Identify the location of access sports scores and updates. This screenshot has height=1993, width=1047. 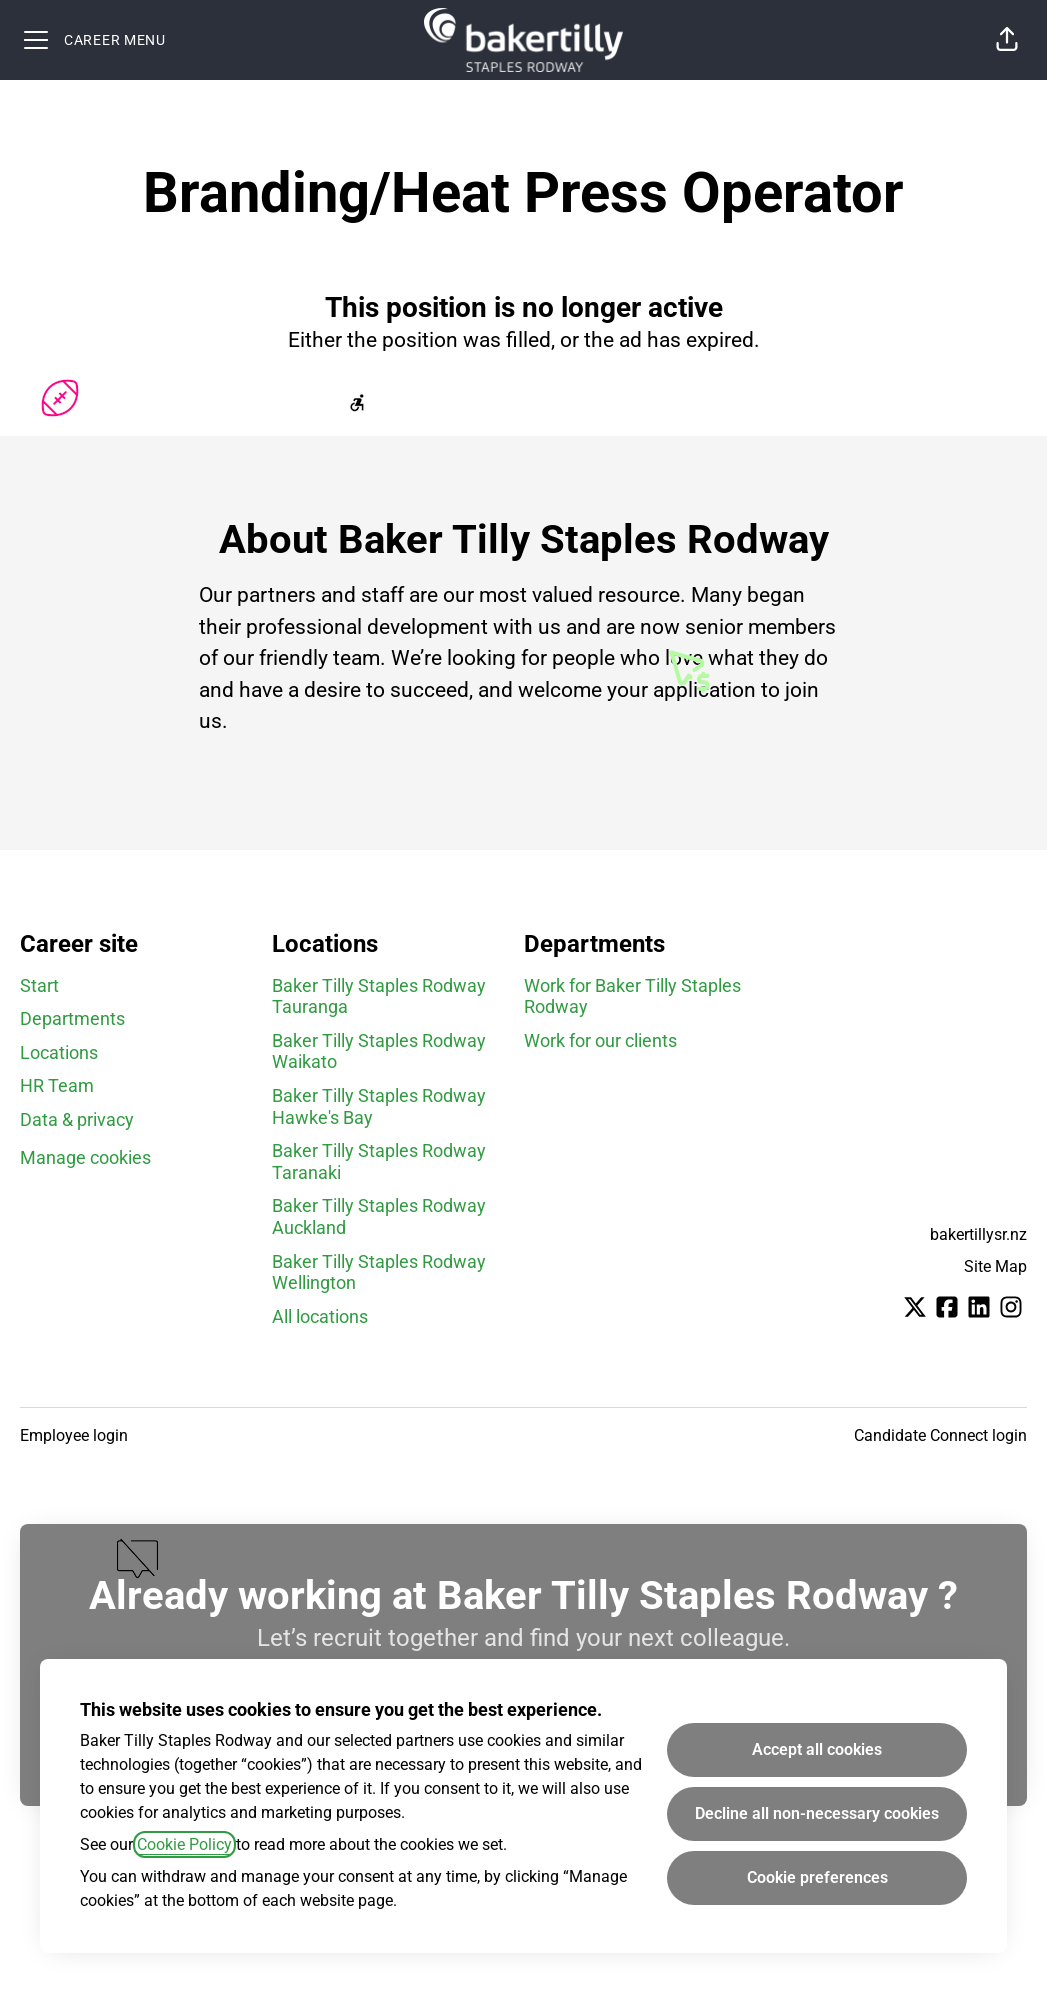
(60, 398).